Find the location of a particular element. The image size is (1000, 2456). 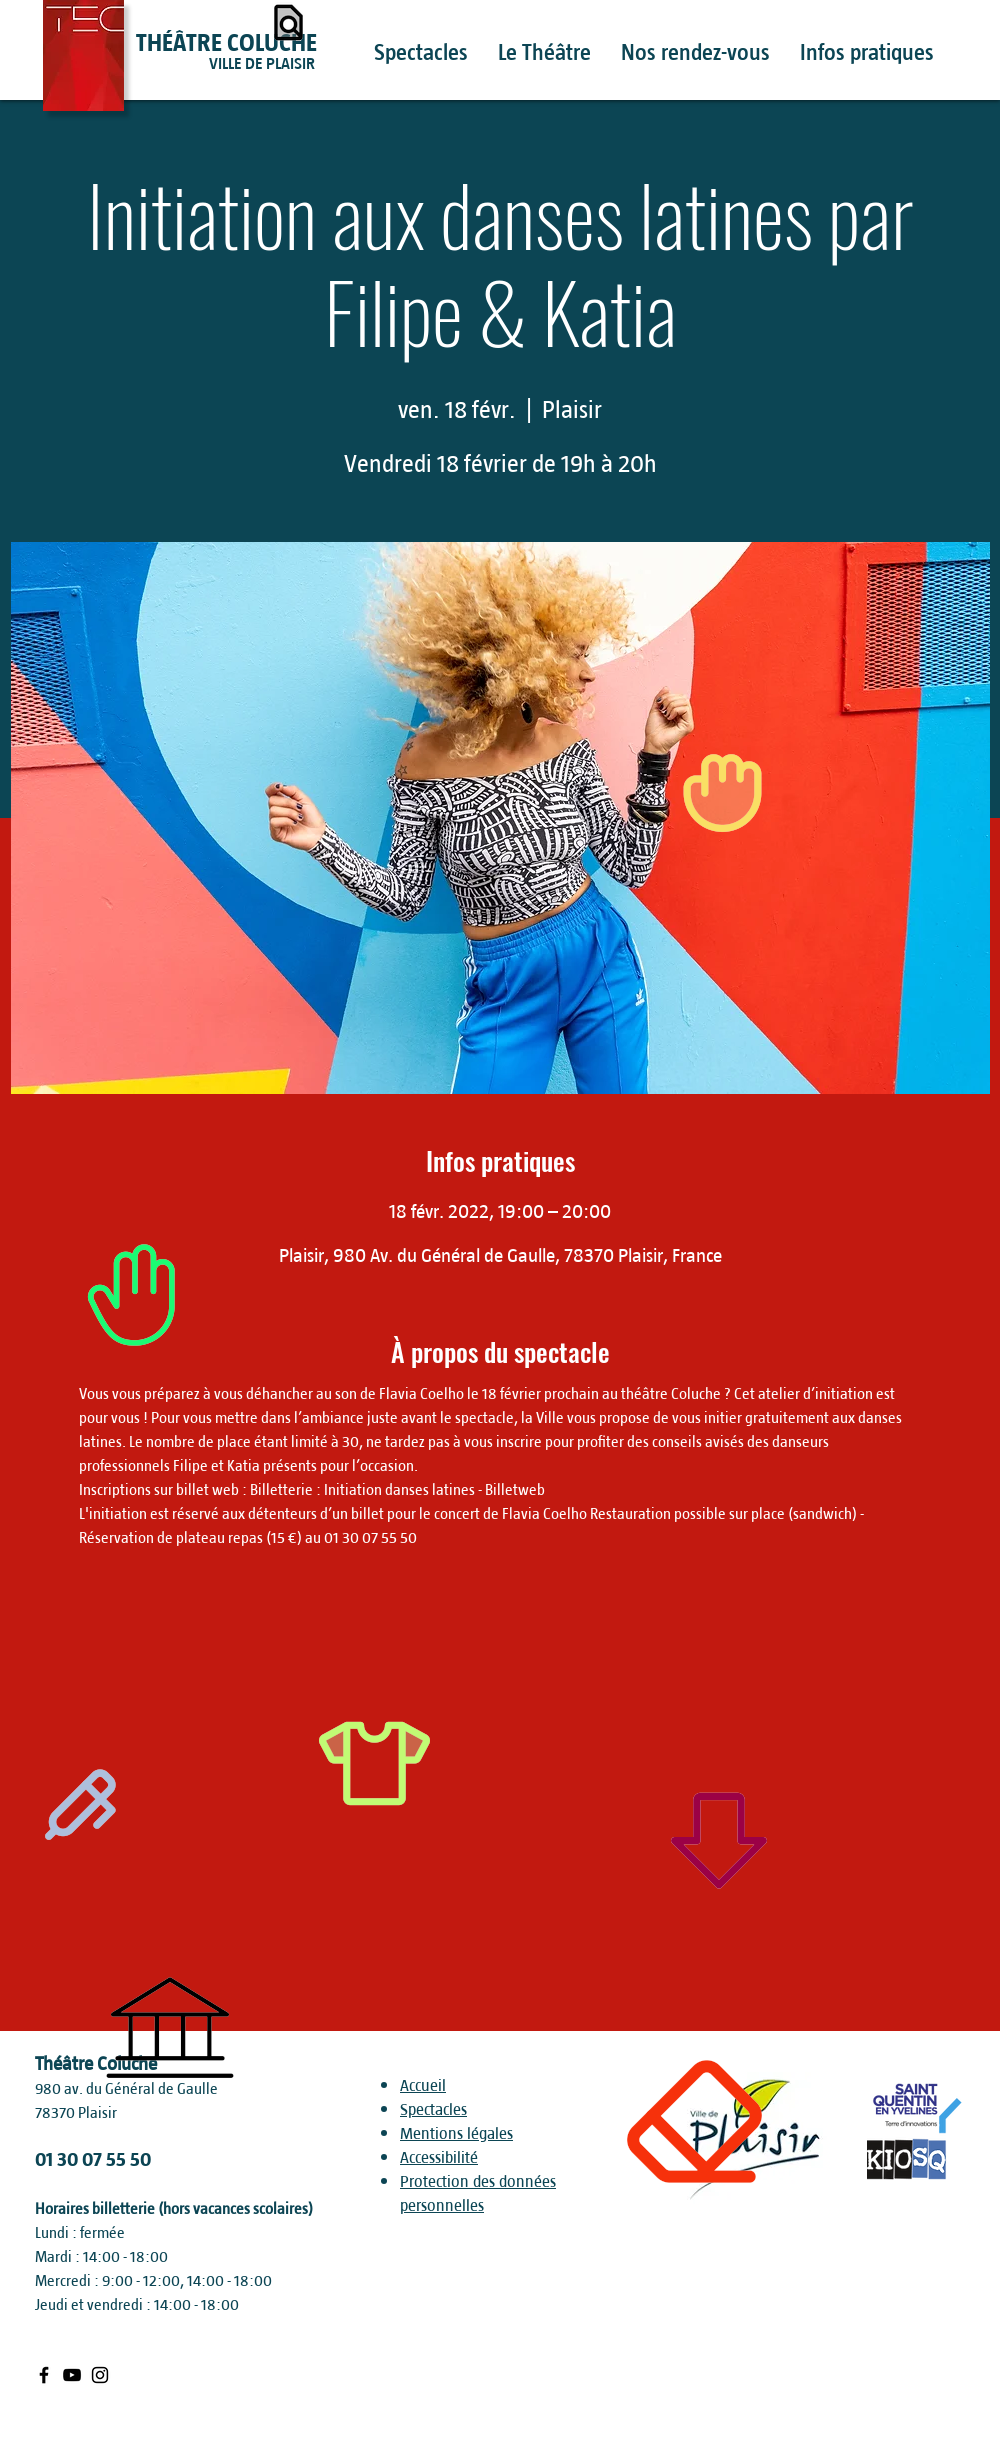

browse clothing or apparel items is located at coordinates (374, 1763).